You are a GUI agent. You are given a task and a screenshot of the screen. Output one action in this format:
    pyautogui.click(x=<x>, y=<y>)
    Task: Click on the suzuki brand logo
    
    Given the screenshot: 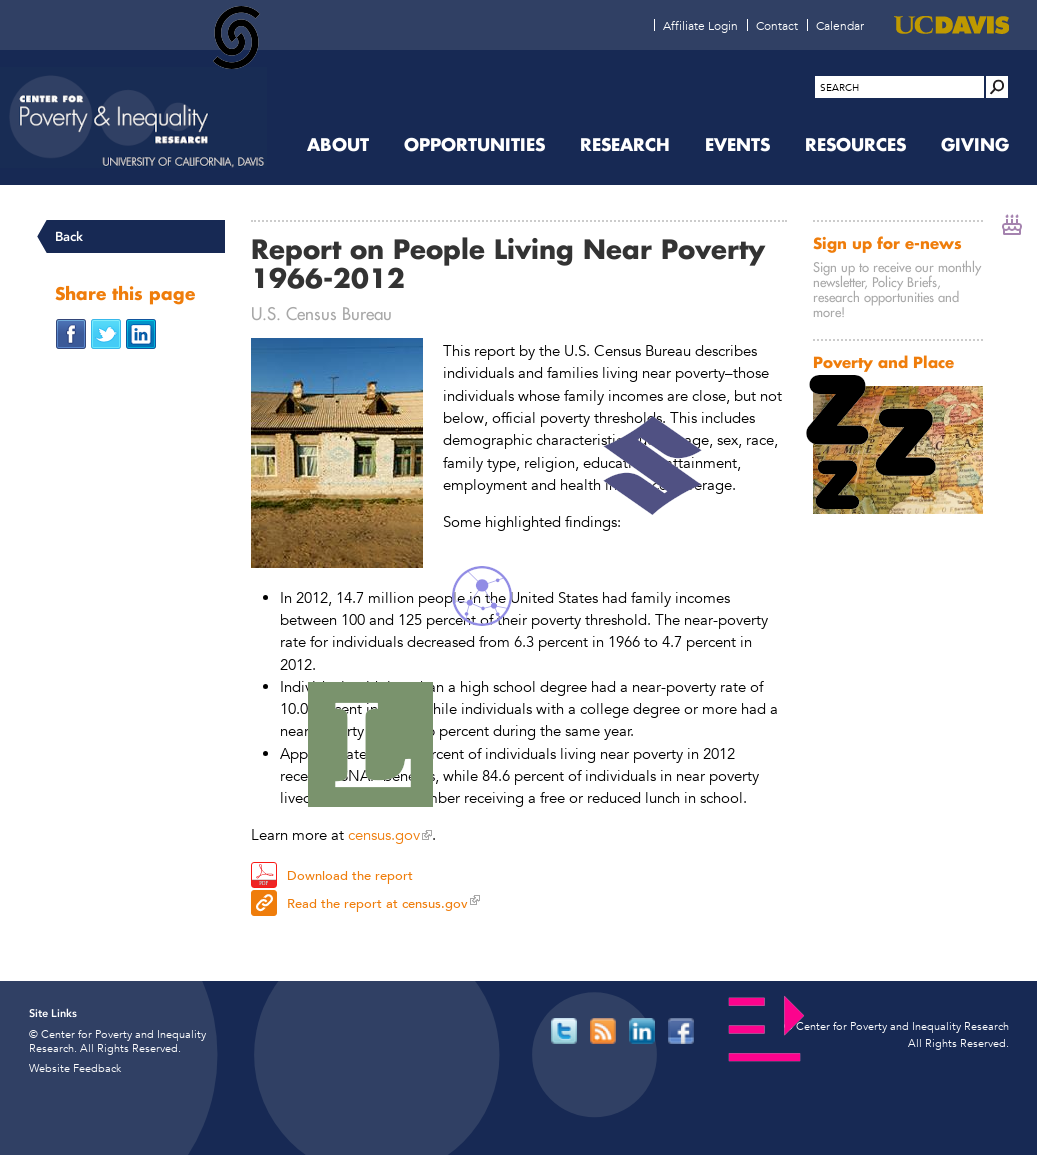 What is the action you would take?
    pyautogui.click(x=652, y=465)
    